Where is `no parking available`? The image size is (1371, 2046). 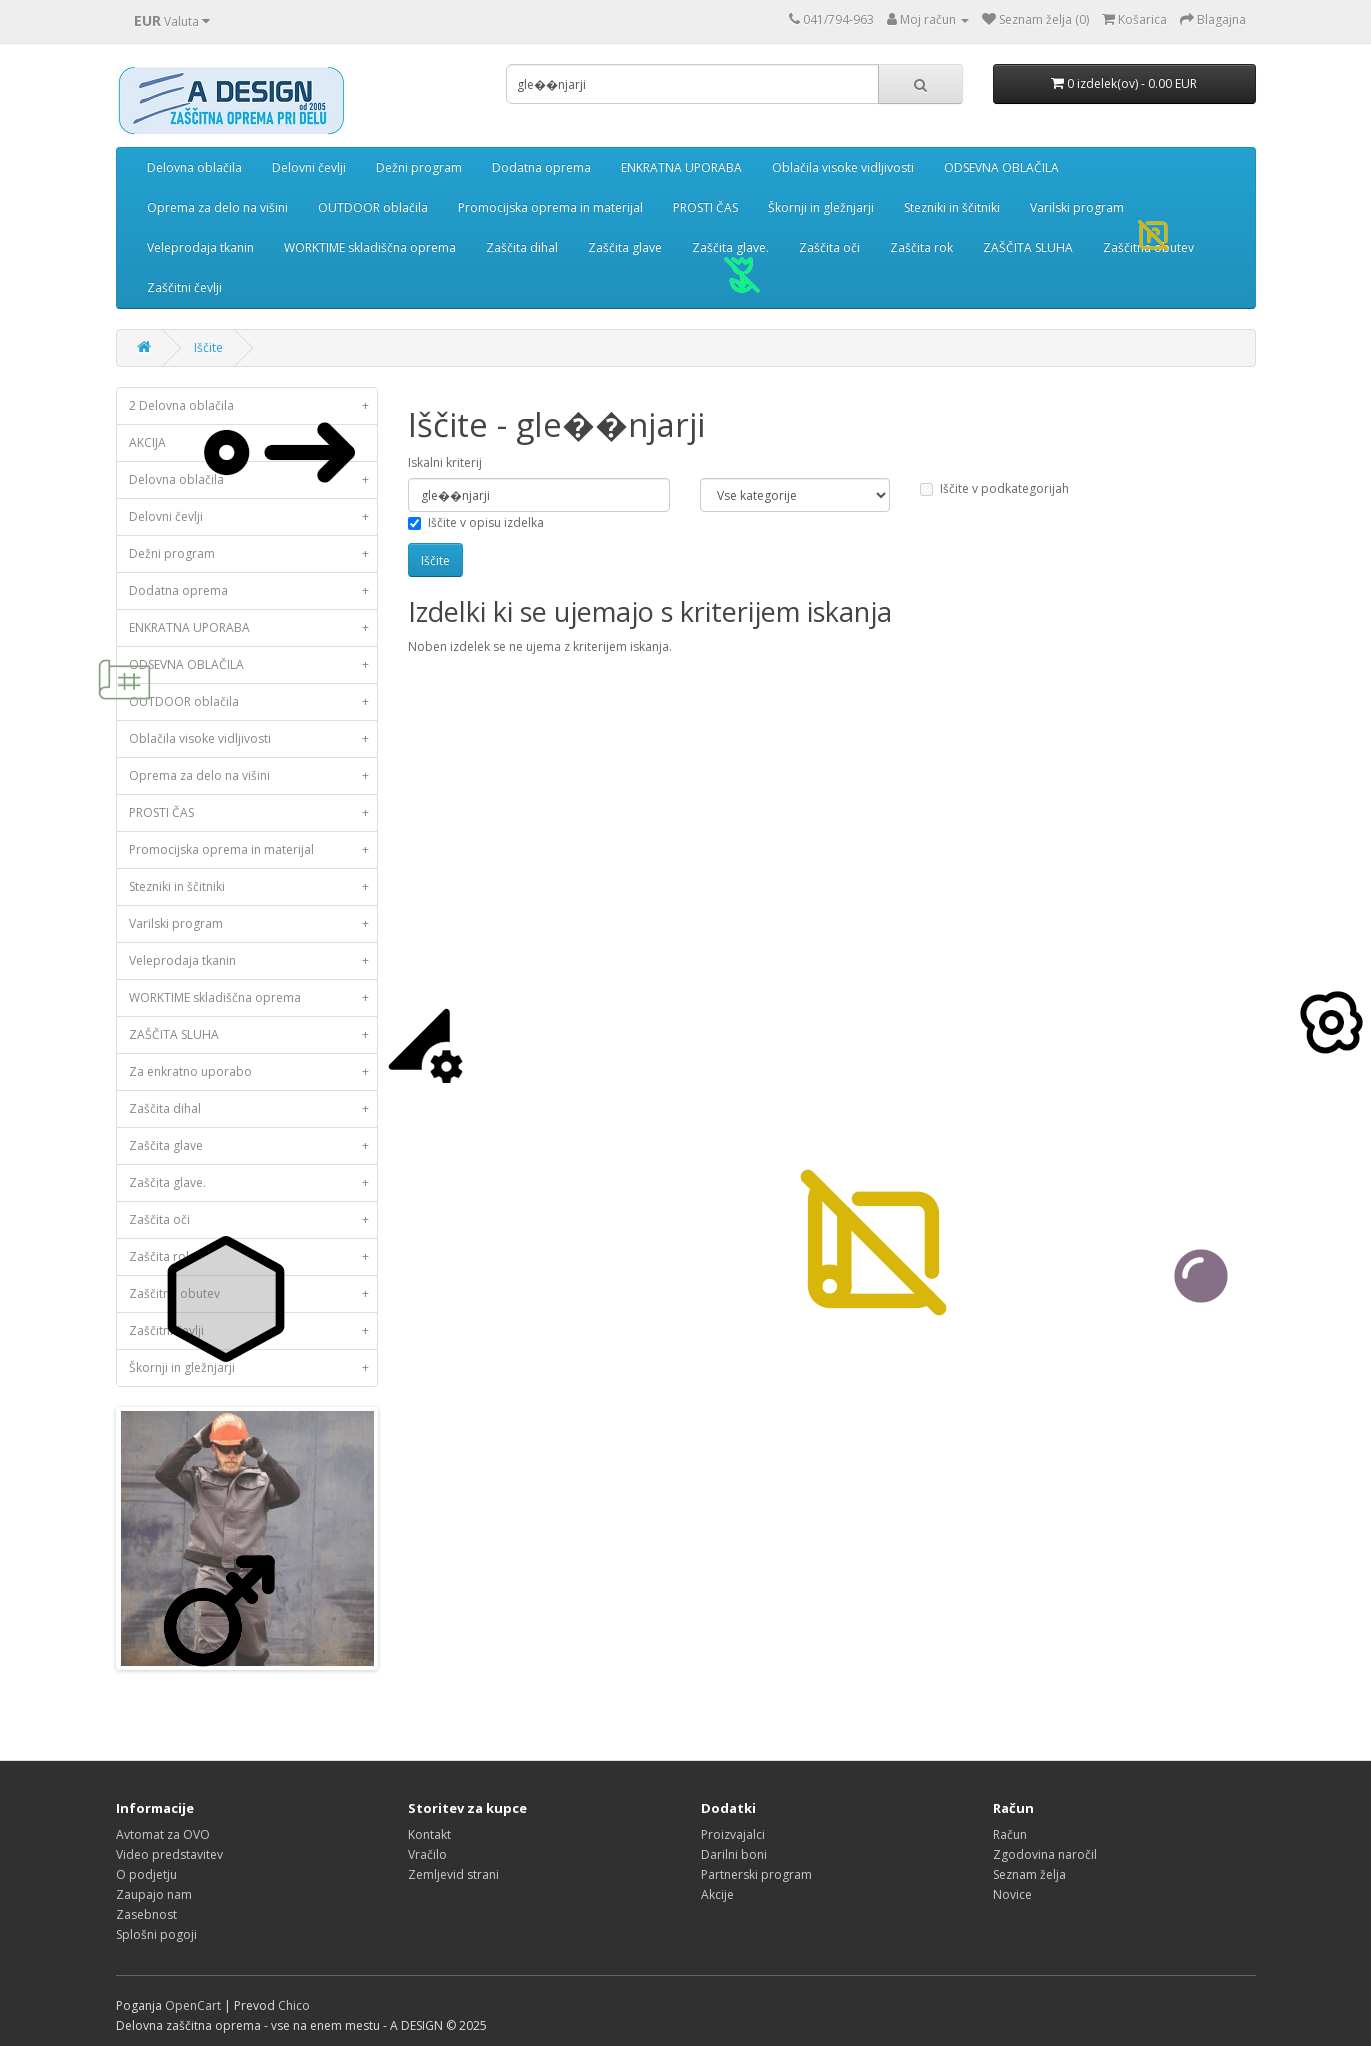 no parking available is located at coordinates (1153, 235).